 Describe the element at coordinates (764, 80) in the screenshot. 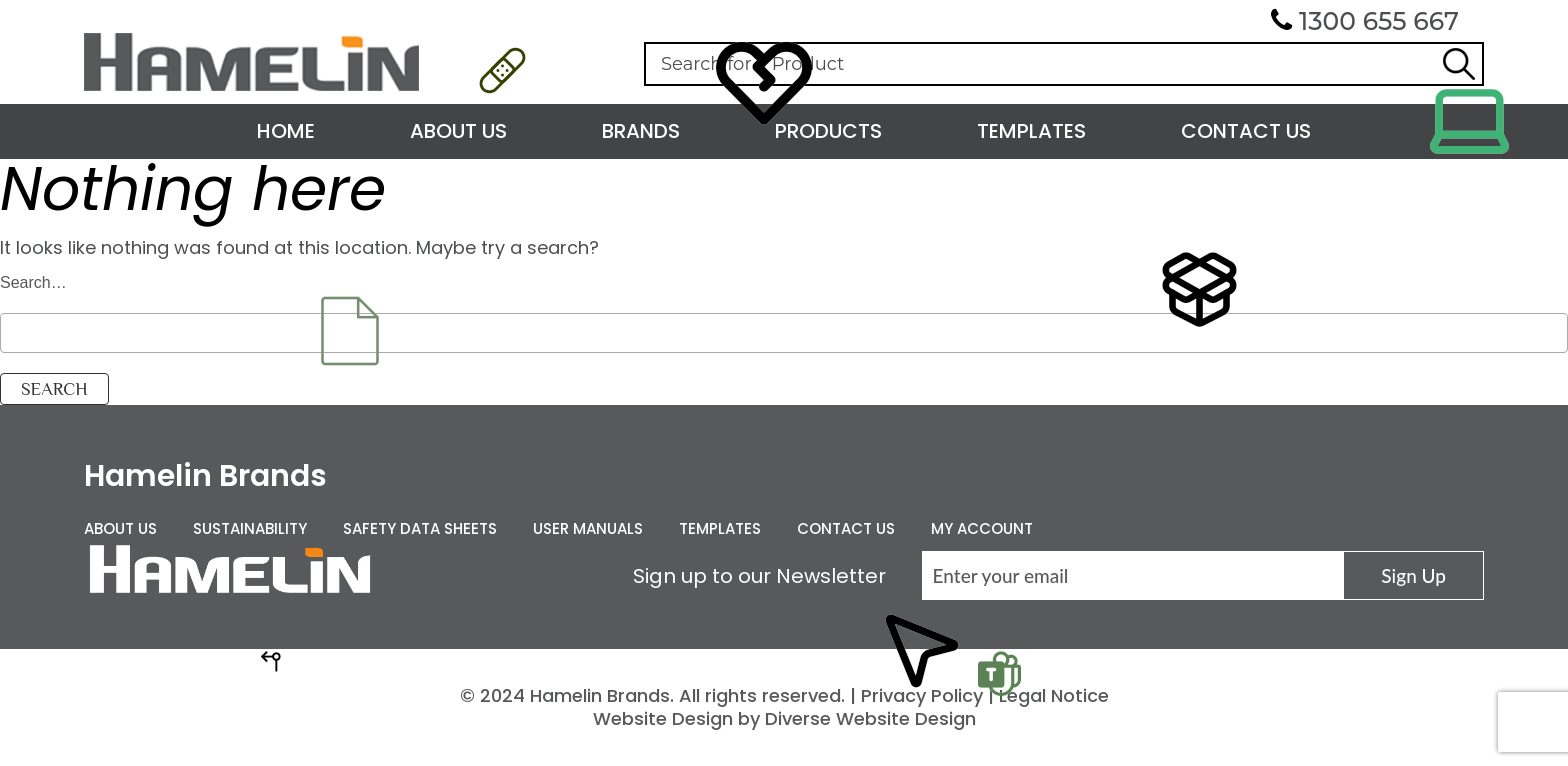

I see `unlike or remove from favorites` at that location.